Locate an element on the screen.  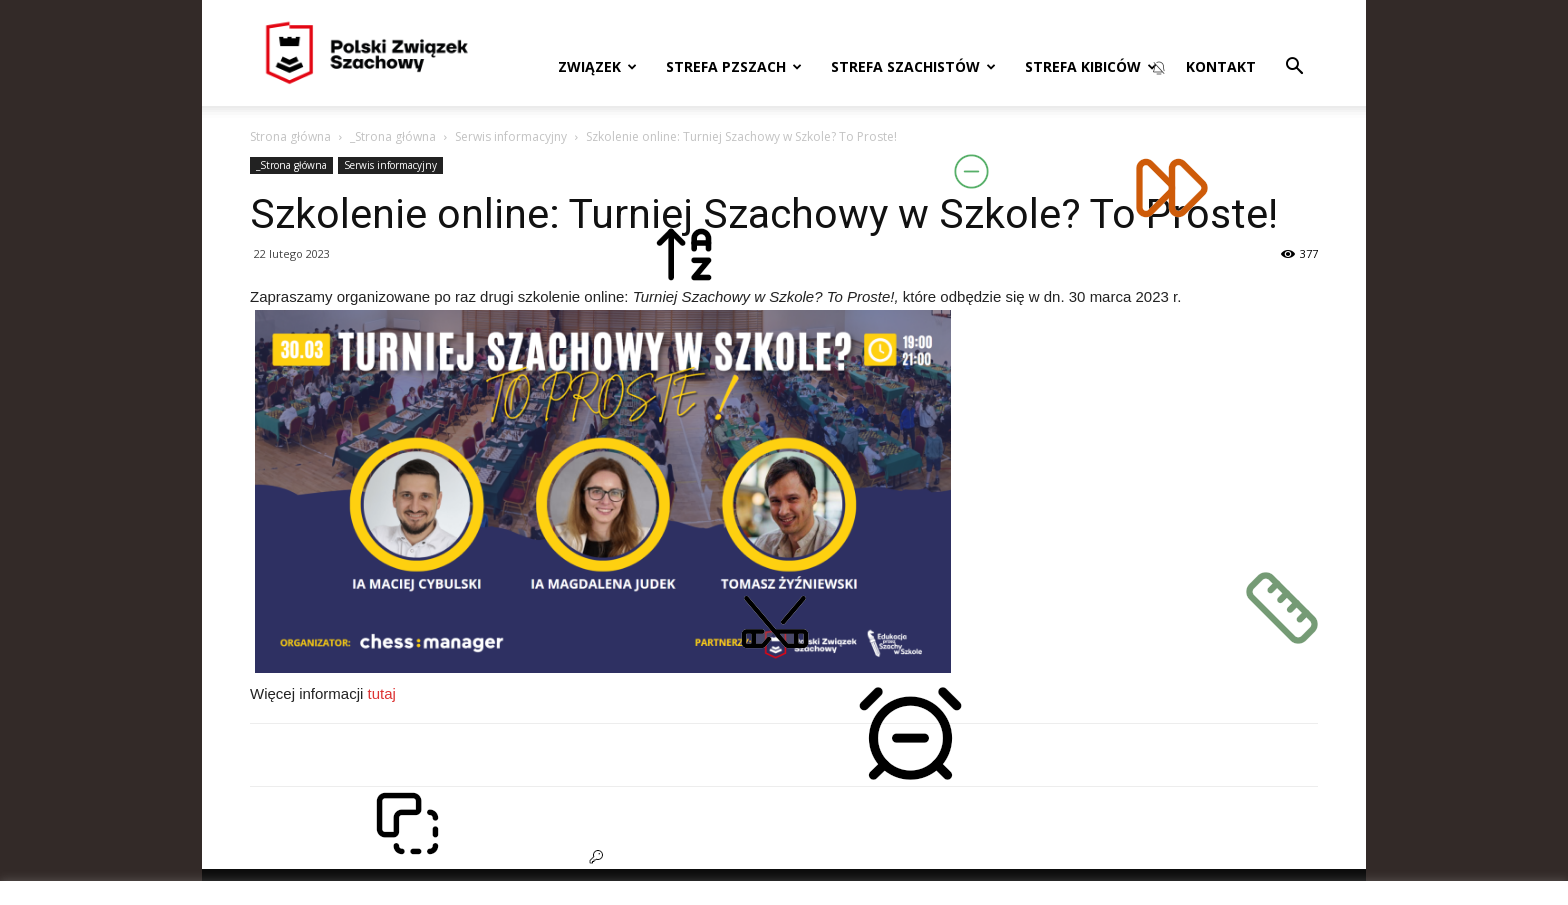
remove or delete an alarm is located at coordinates (910, 733).